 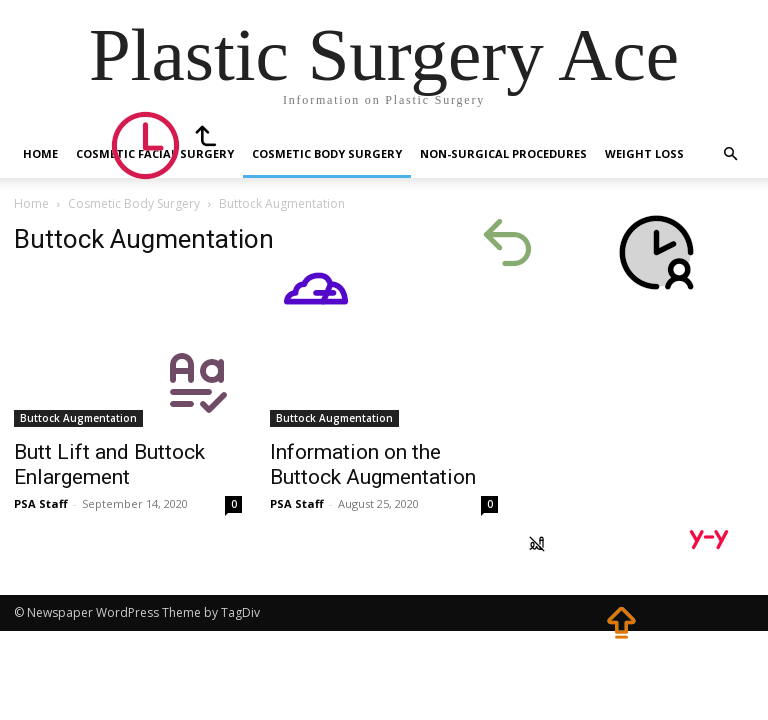 What do you see at coordinates (206, 136) in the screenshot?
I see `go back and up to previous level` at bounding box center [206, 136].